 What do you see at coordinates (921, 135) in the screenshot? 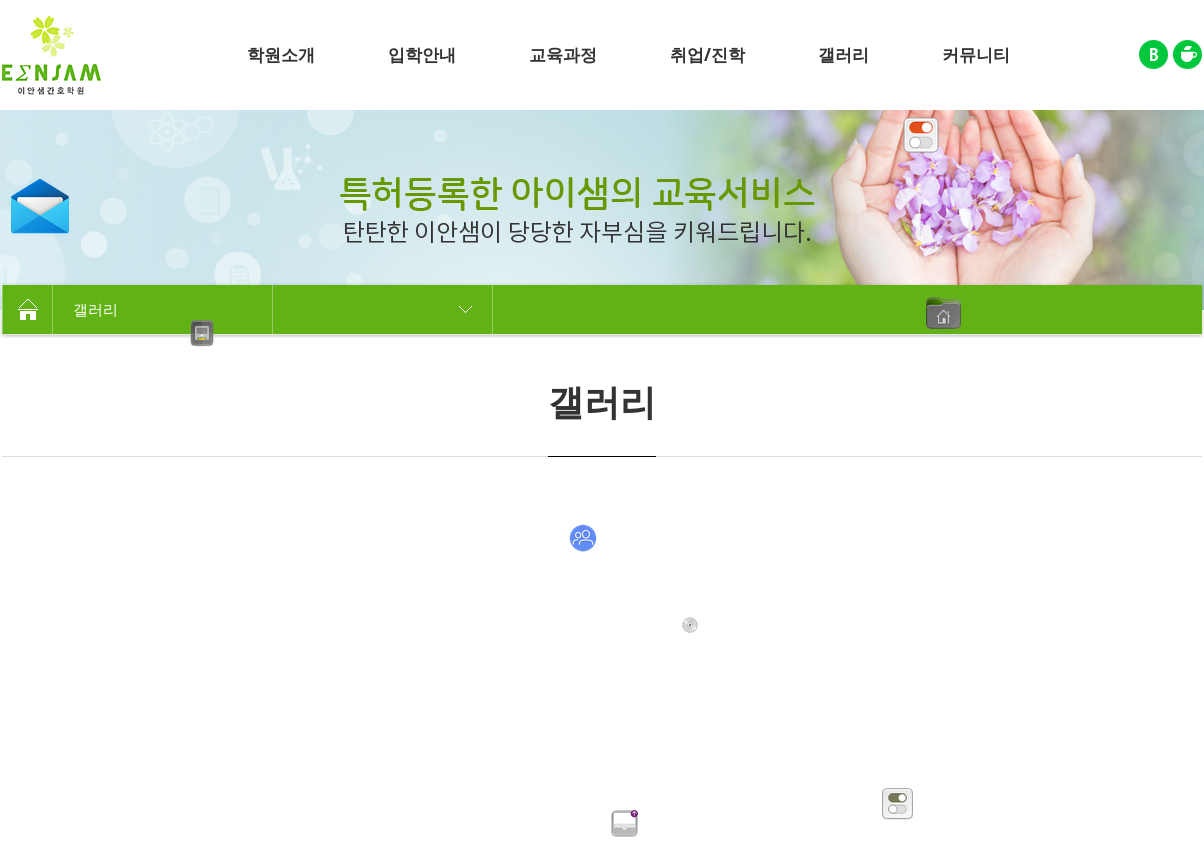
I see `open gnome tweaks application` at bounding box center [921, 135].